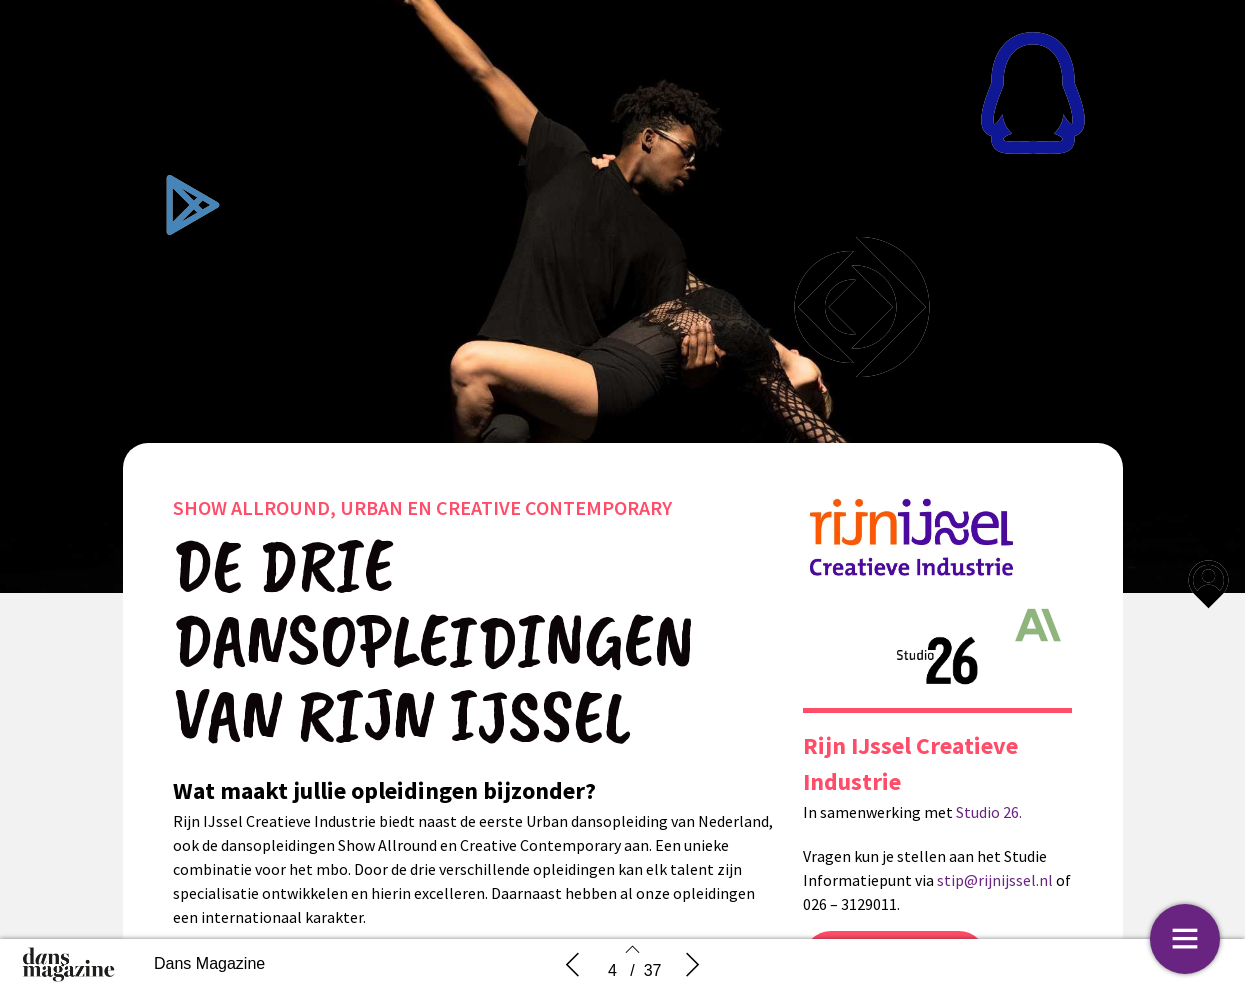 Image resolution: width=1245 pixels, height=989 pixels. What do you see at coordinates (1038, 624) in the screenshot?
I see `Anthropic company logo` at bounding box center [1038, 624].